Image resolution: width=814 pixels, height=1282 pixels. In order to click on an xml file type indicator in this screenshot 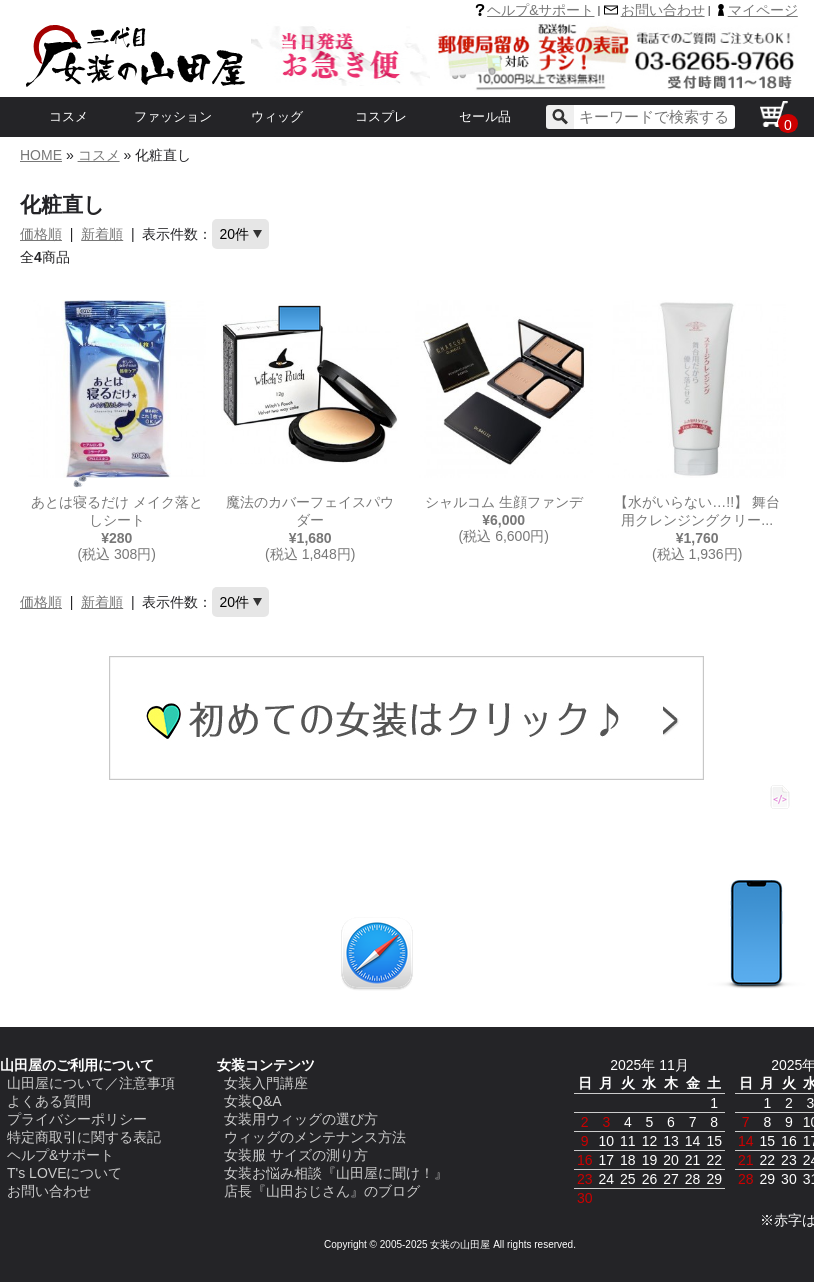, I will do `click(780, 797)`.